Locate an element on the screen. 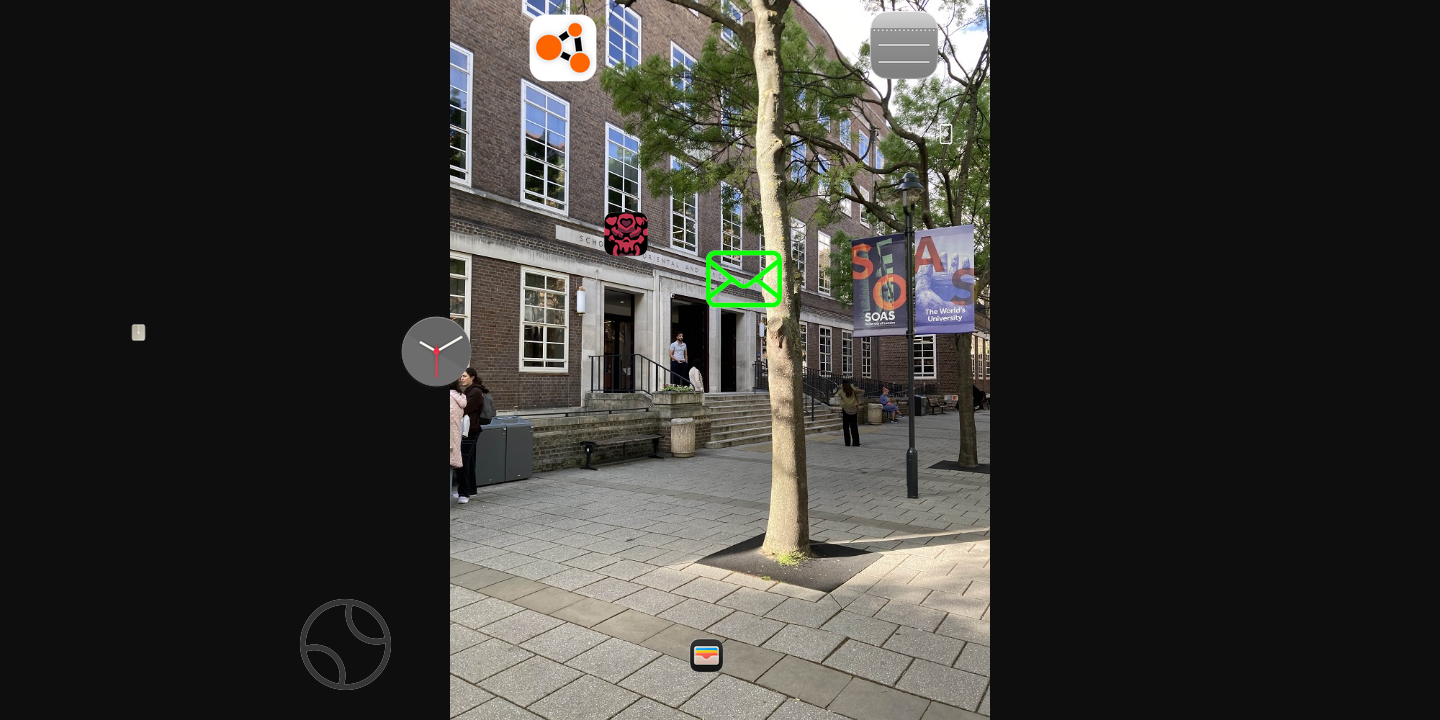  launch helltaker game is located at coordinates (626, 234).